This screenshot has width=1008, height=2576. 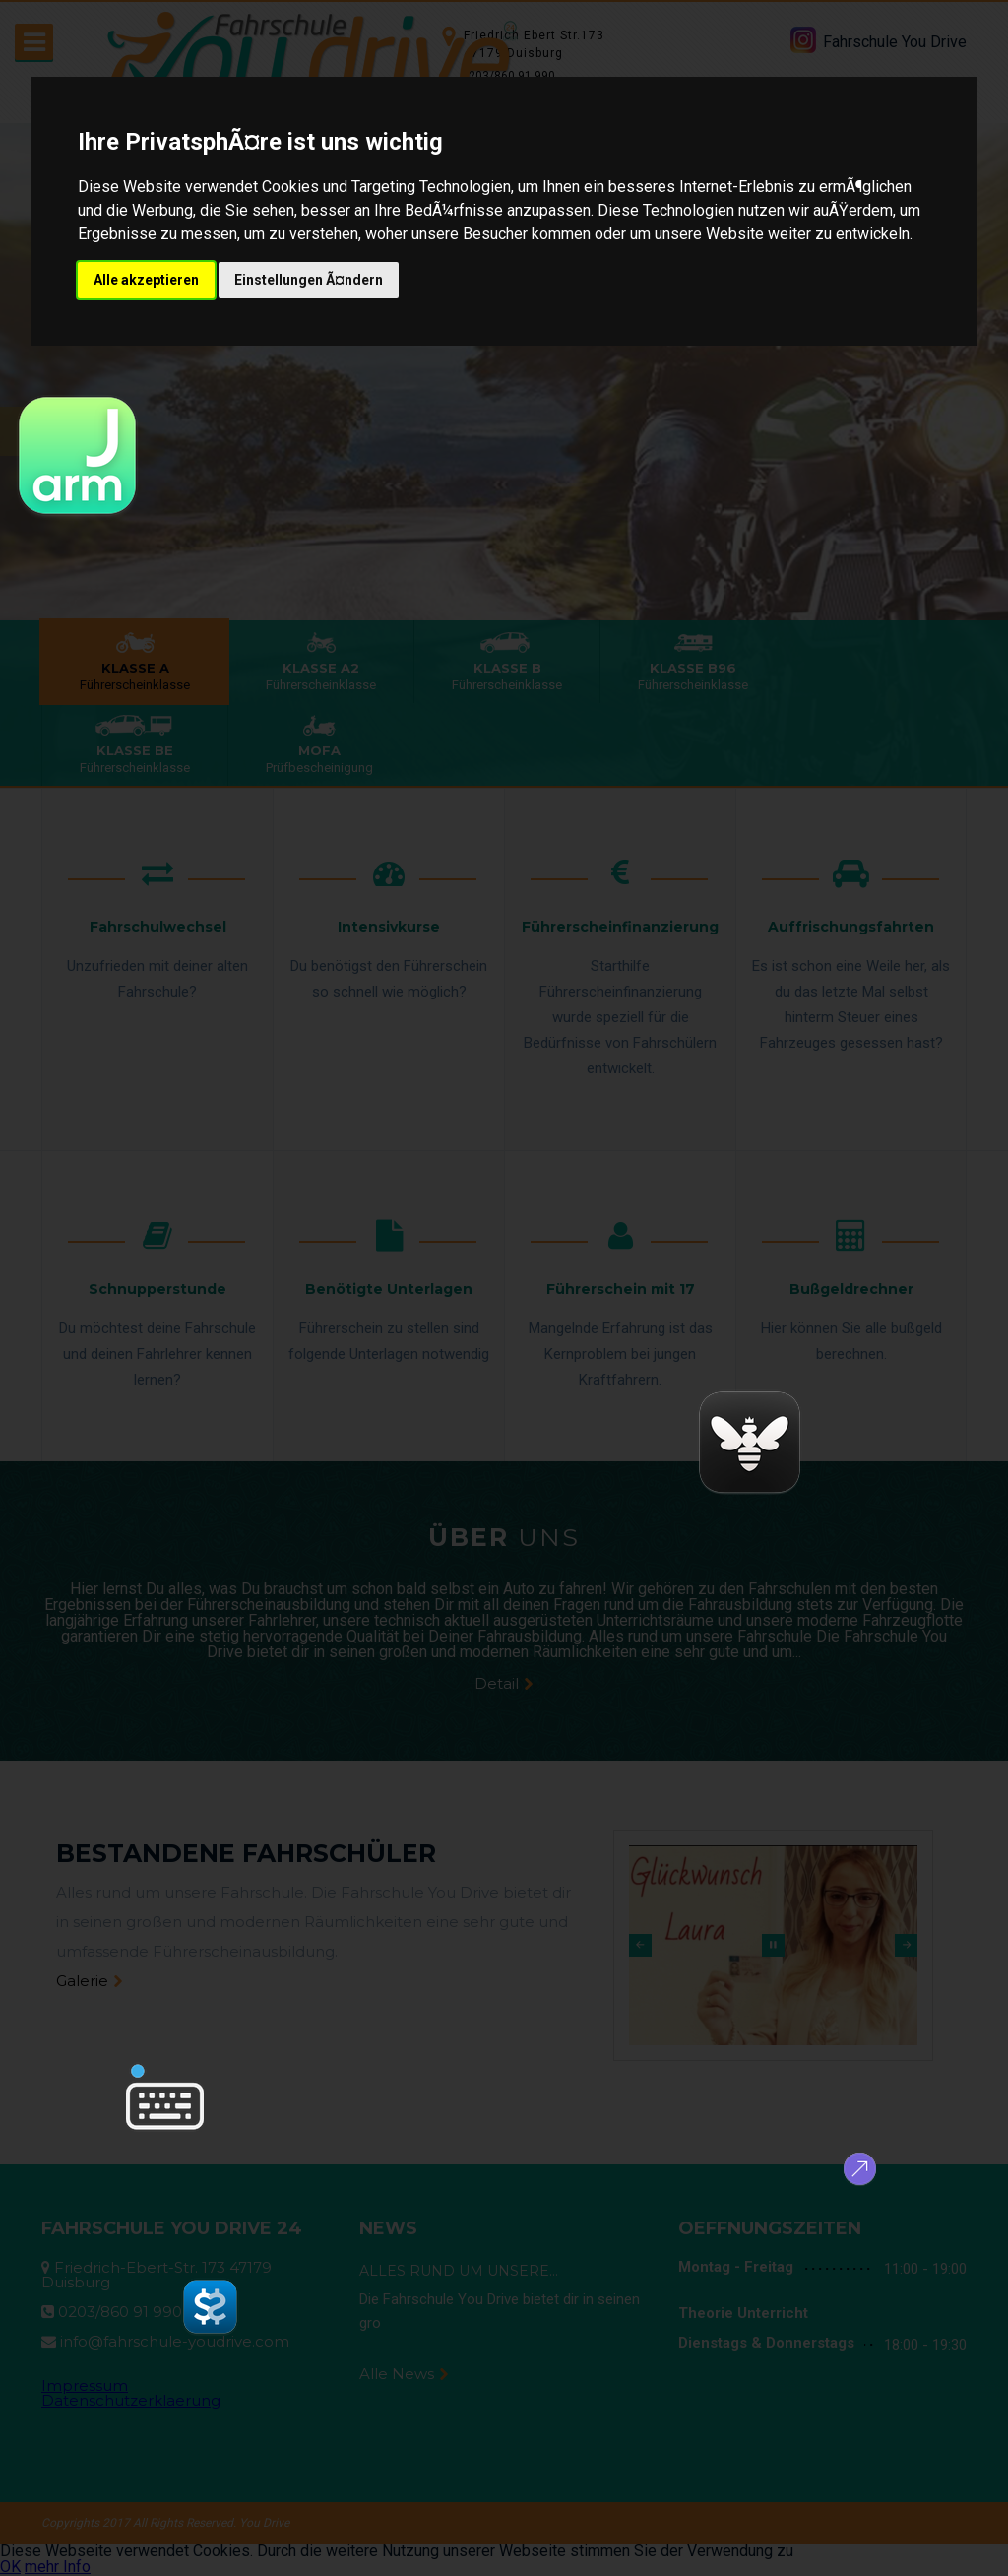 I want to click on virtual keyboard is currently active, so click(x=164, y=2096).